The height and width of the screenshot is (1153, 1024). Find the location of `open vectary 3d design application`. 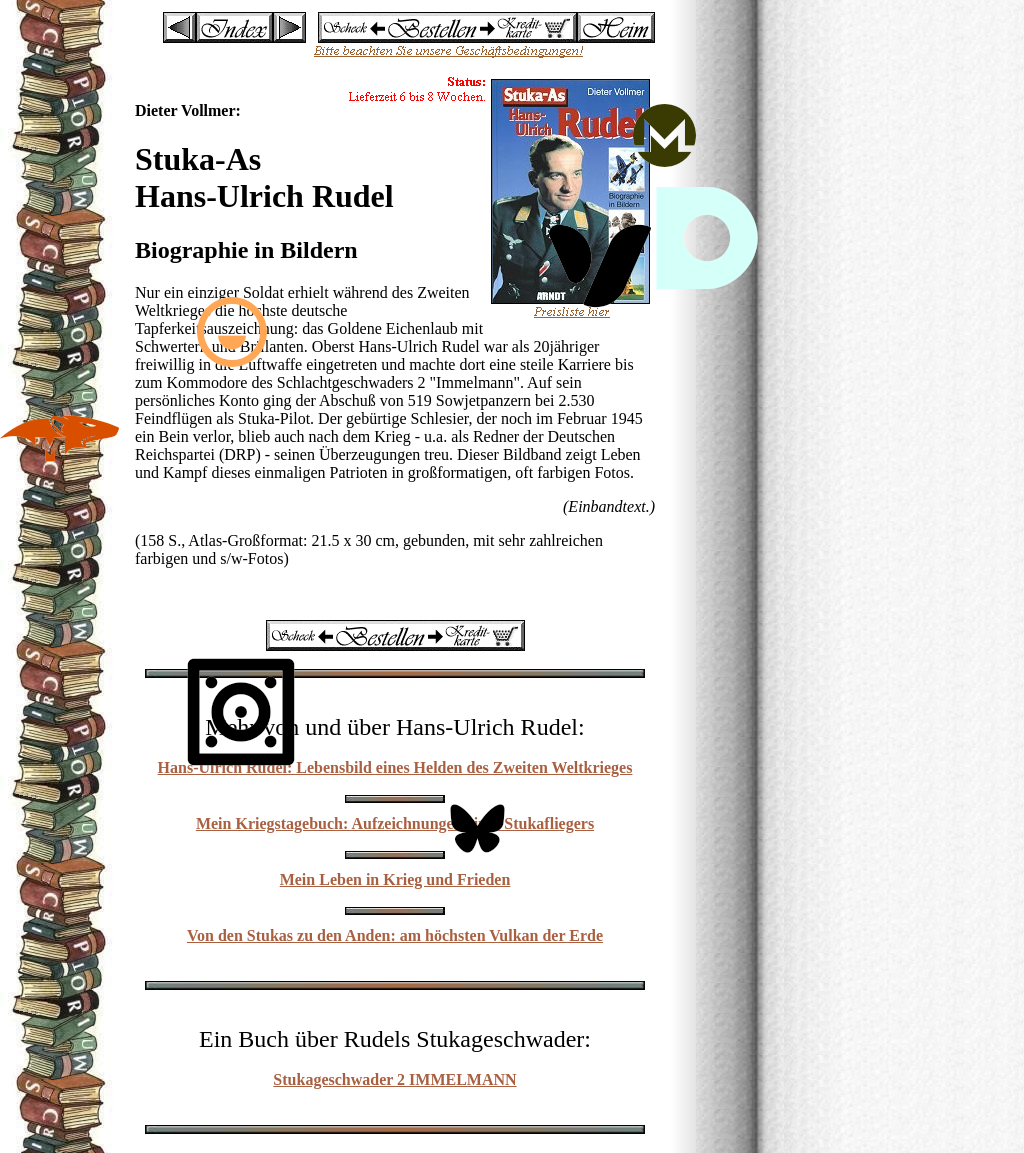

open vectary 3d design application is located at coordinates (600, 266).